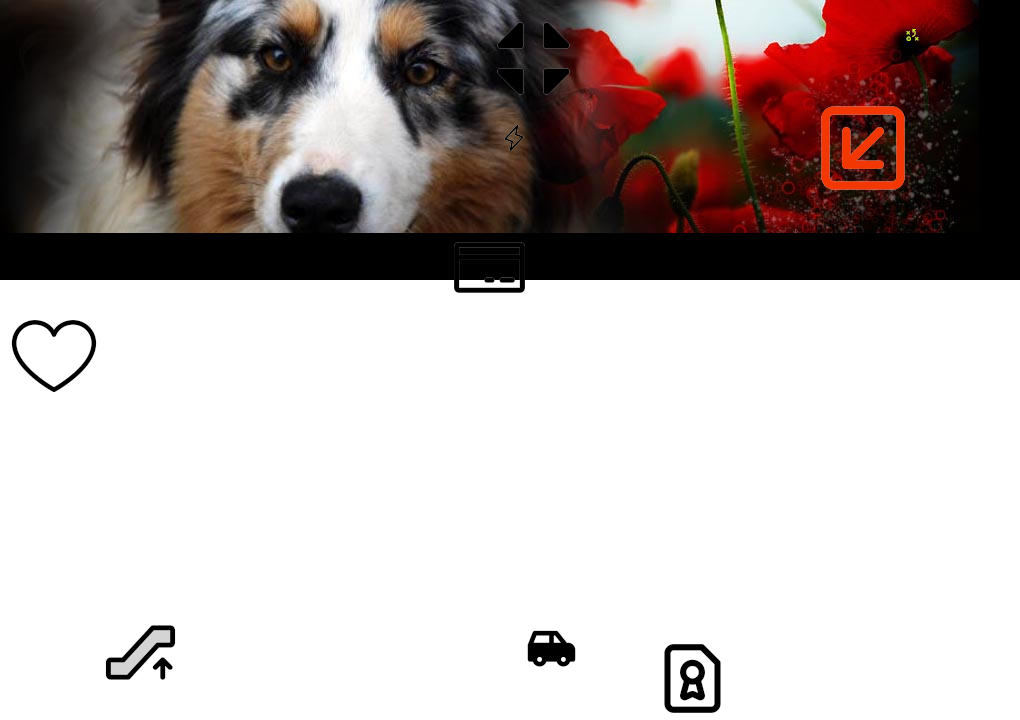 The image size is (1020, 720). Describe the element at coordinates (140, 652) in the screenshot. I see `indicates escalator going up` at that location.